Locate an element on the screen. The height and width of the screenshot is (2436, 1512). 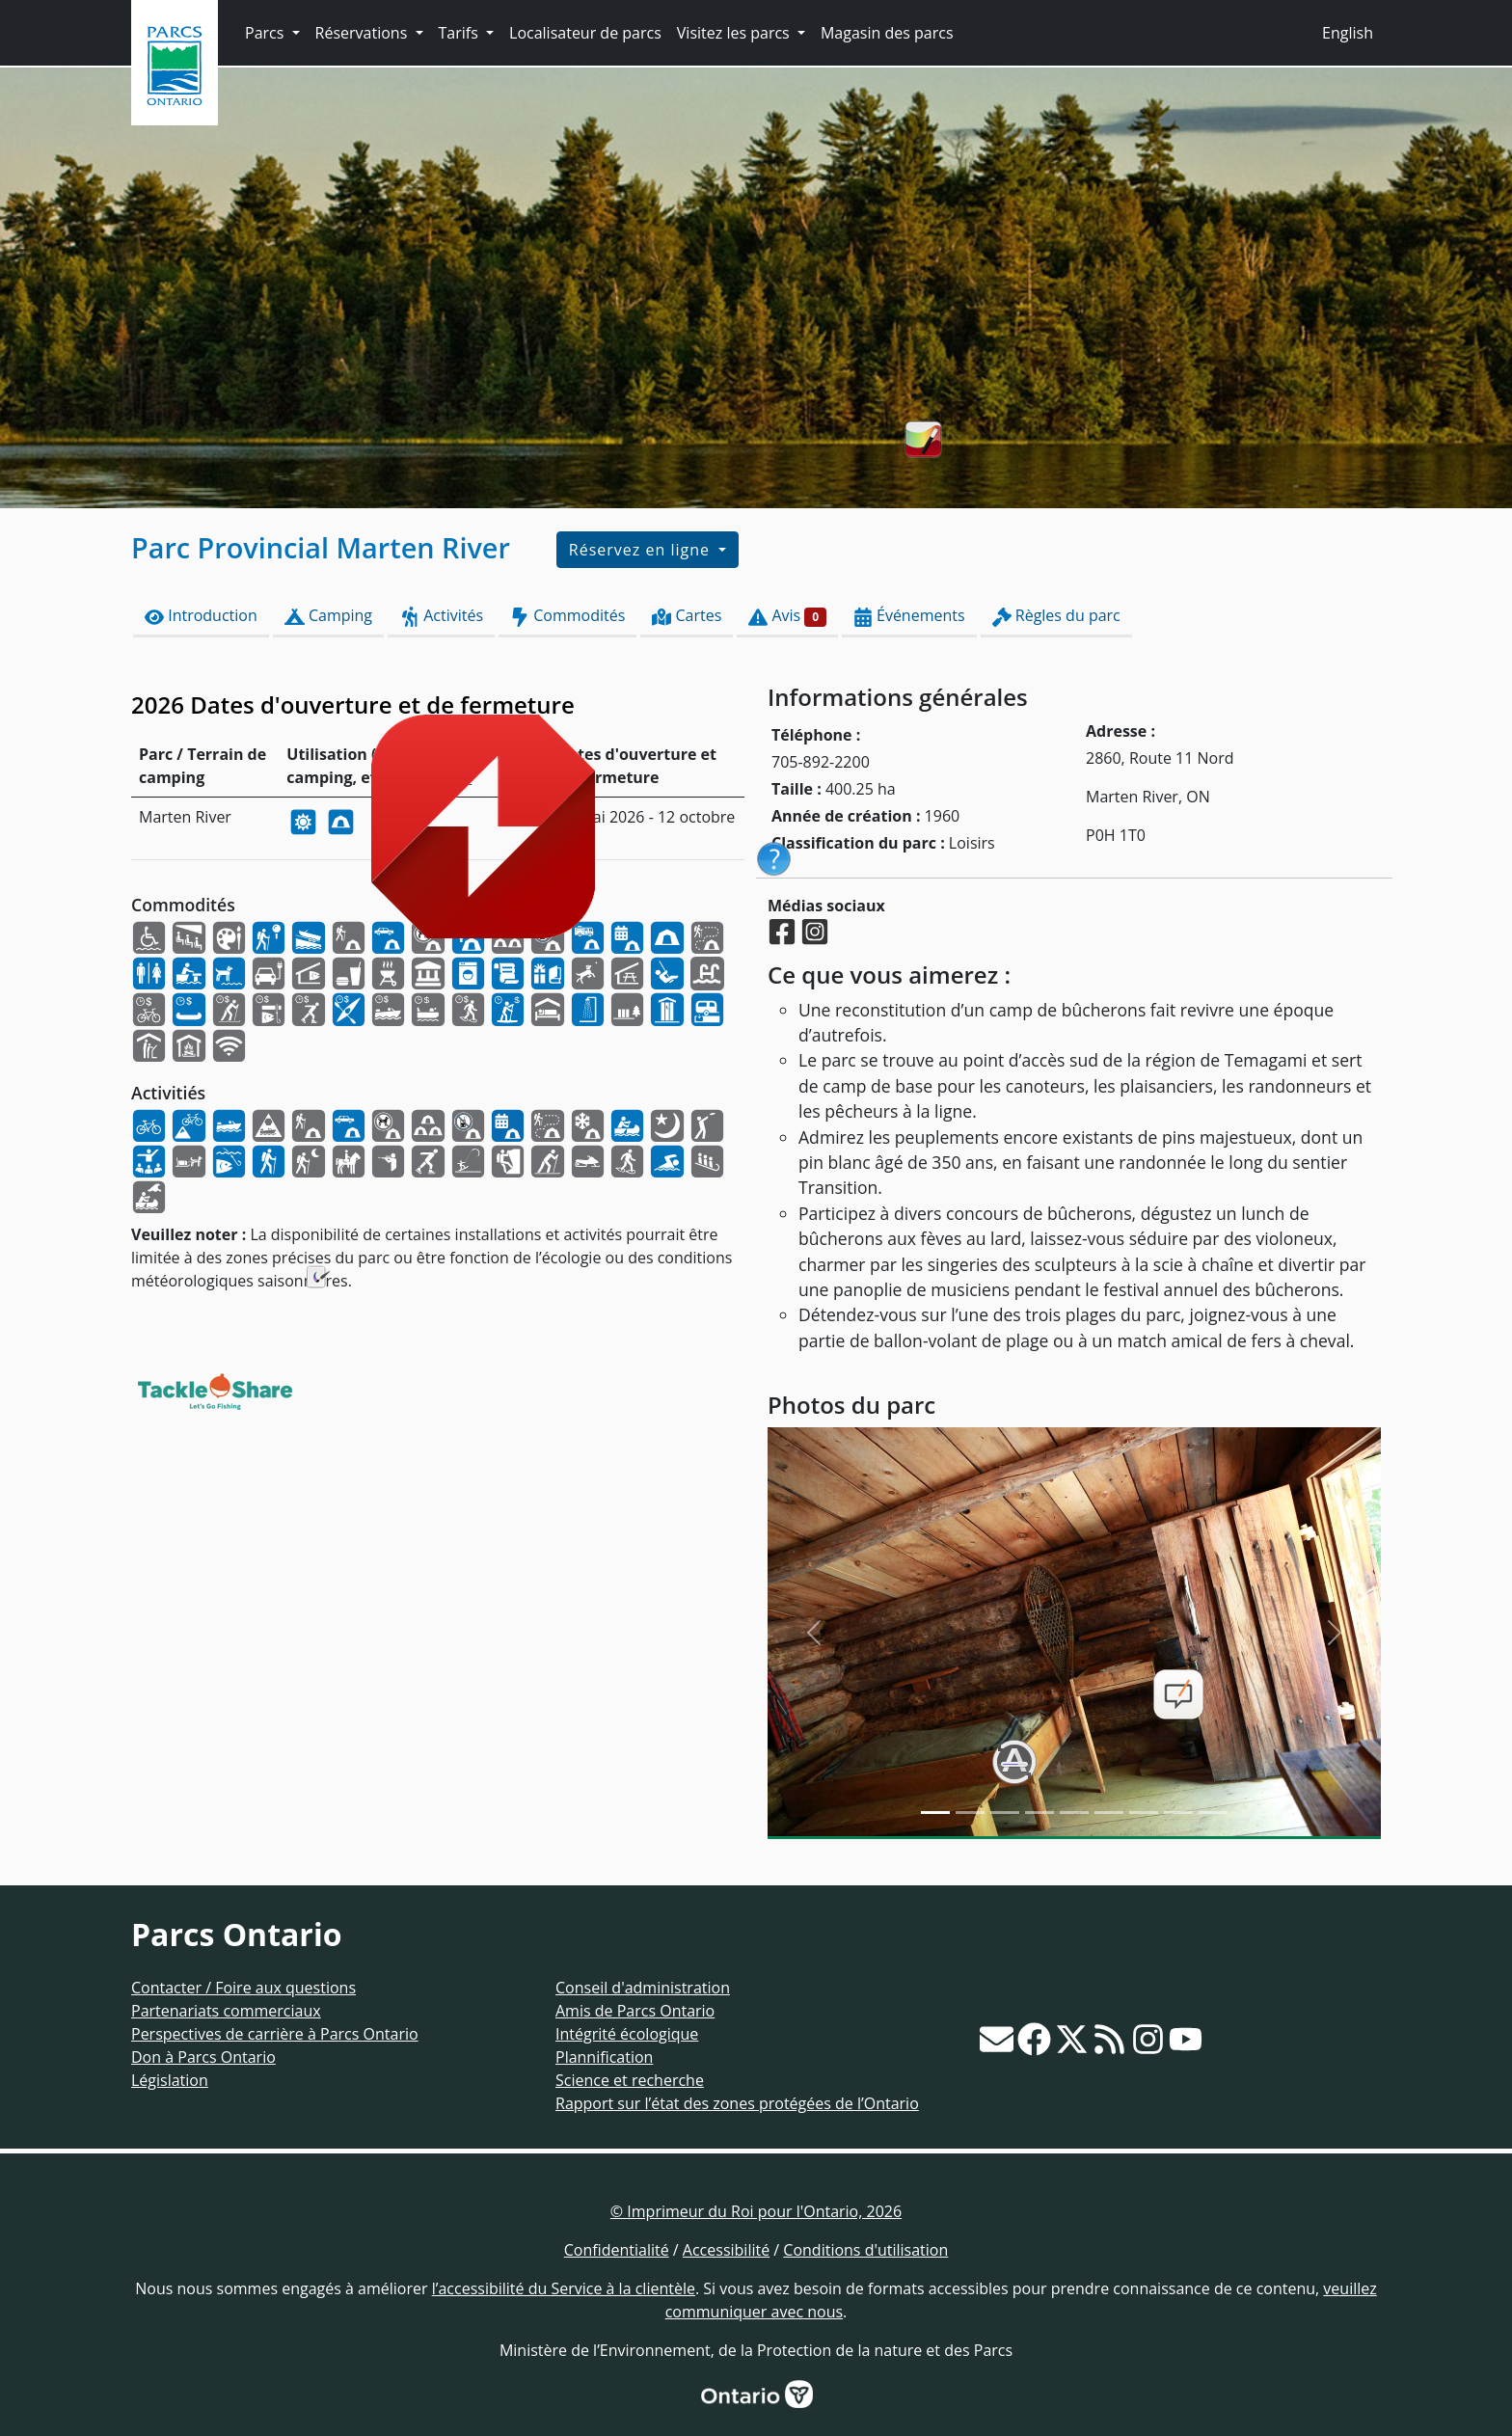
create a new application or software package is located at coordinates (318, 1277).